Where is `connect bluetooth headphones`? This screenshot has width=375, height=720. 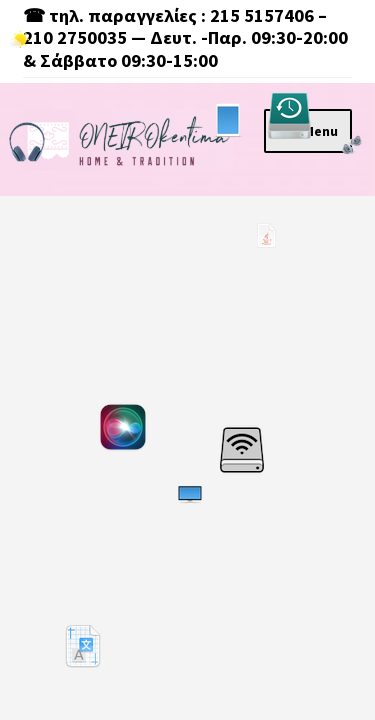 connect bluetooth headphones is located at coordinates (27, 142).